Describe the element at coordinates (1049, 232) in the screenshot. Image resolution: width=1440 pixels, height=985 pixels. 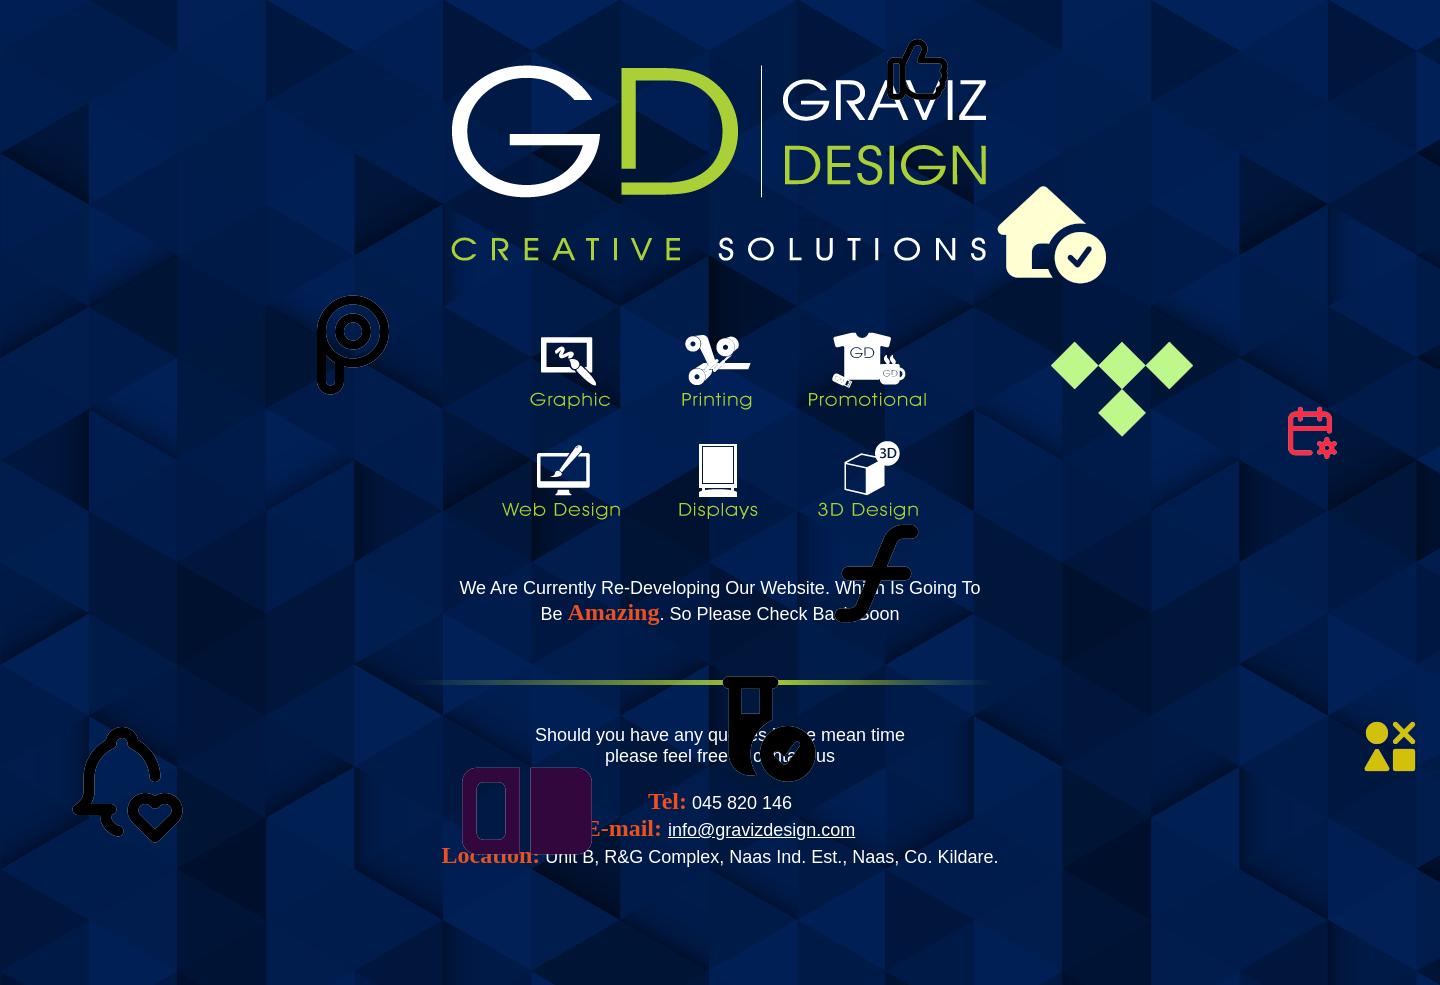
I see `home verification complete` at that location.